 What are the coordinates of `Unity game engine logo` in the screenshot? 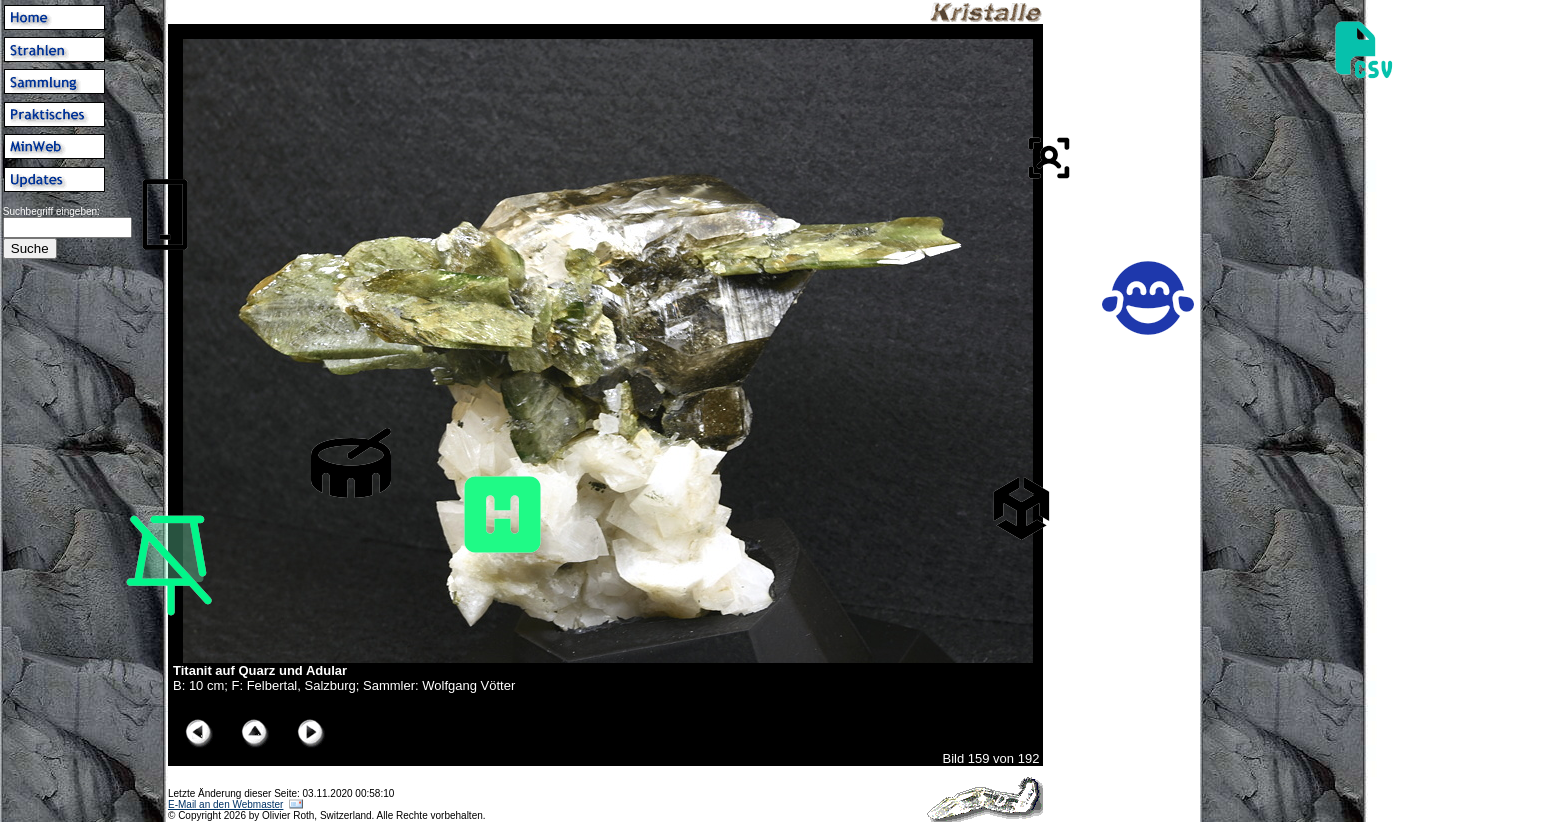 It's located at (1021, 508).